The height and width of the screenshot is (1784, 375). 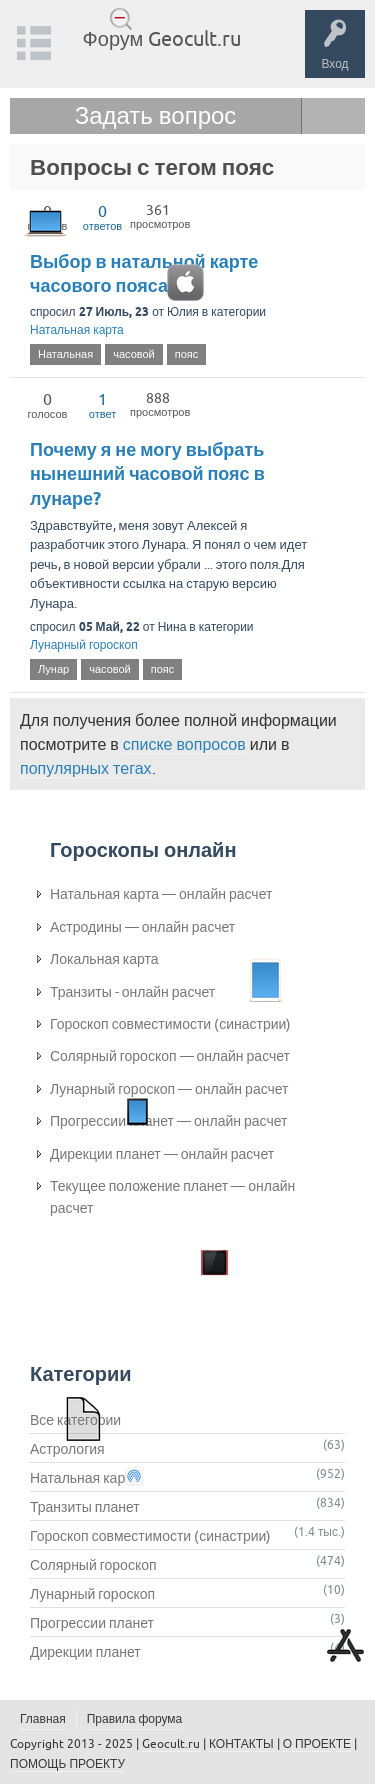 I want to click on generic file in sidebar navigation, so click(x=83, y=1419).